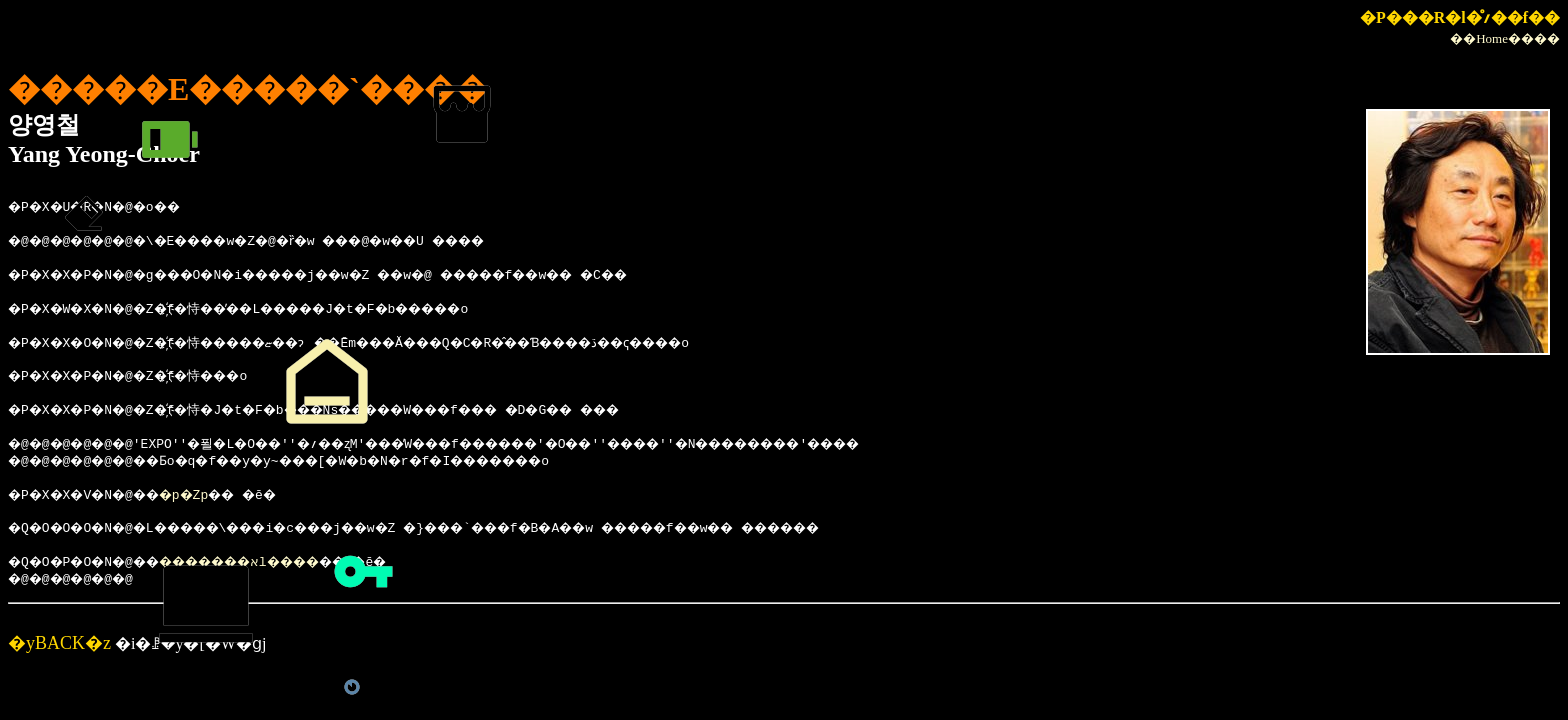  I want to click on indicates low battery status, so click(168, 139).